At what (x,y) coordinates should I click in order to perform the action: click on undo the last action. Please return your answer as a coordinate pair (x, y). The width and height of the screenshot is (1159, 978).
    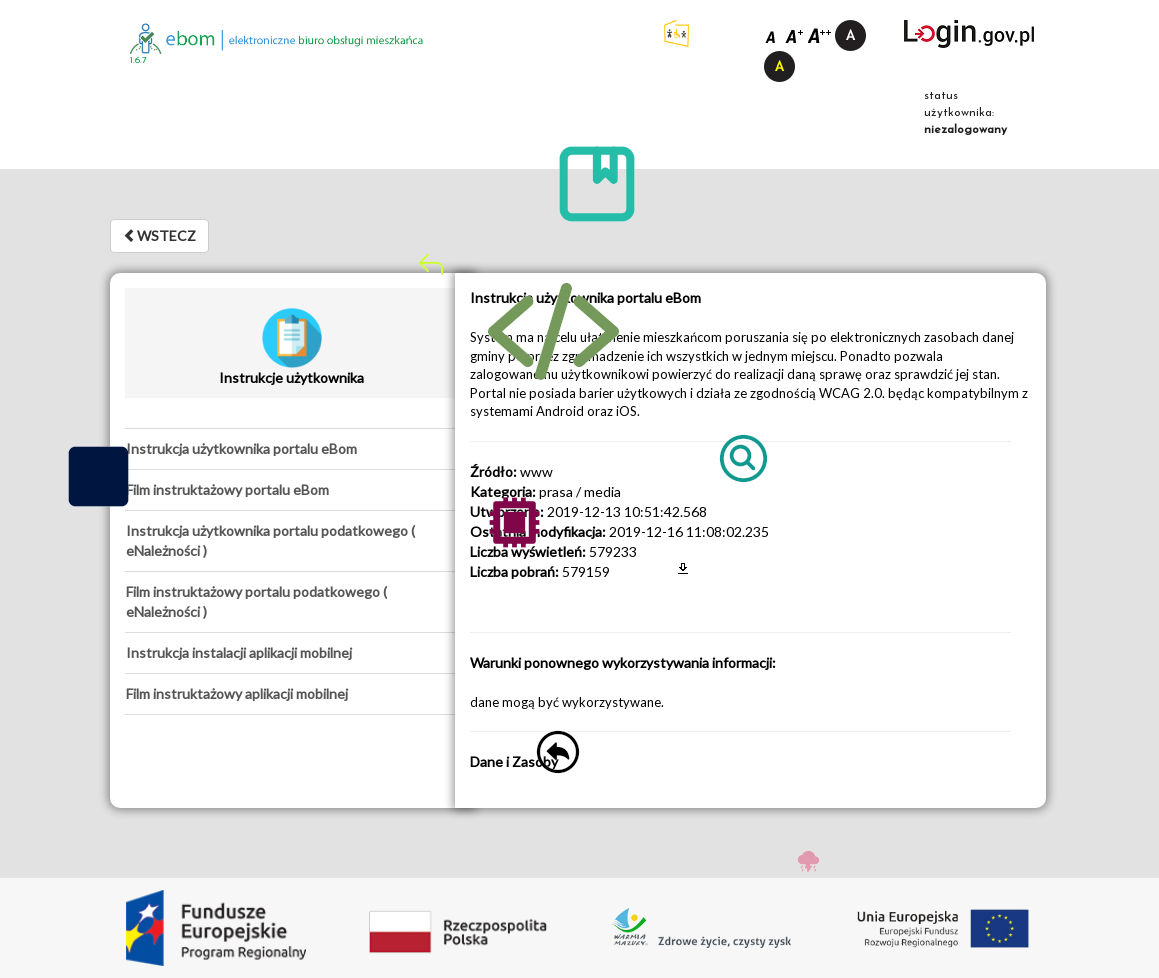
    Looking at the image, I should click on (558, 752).